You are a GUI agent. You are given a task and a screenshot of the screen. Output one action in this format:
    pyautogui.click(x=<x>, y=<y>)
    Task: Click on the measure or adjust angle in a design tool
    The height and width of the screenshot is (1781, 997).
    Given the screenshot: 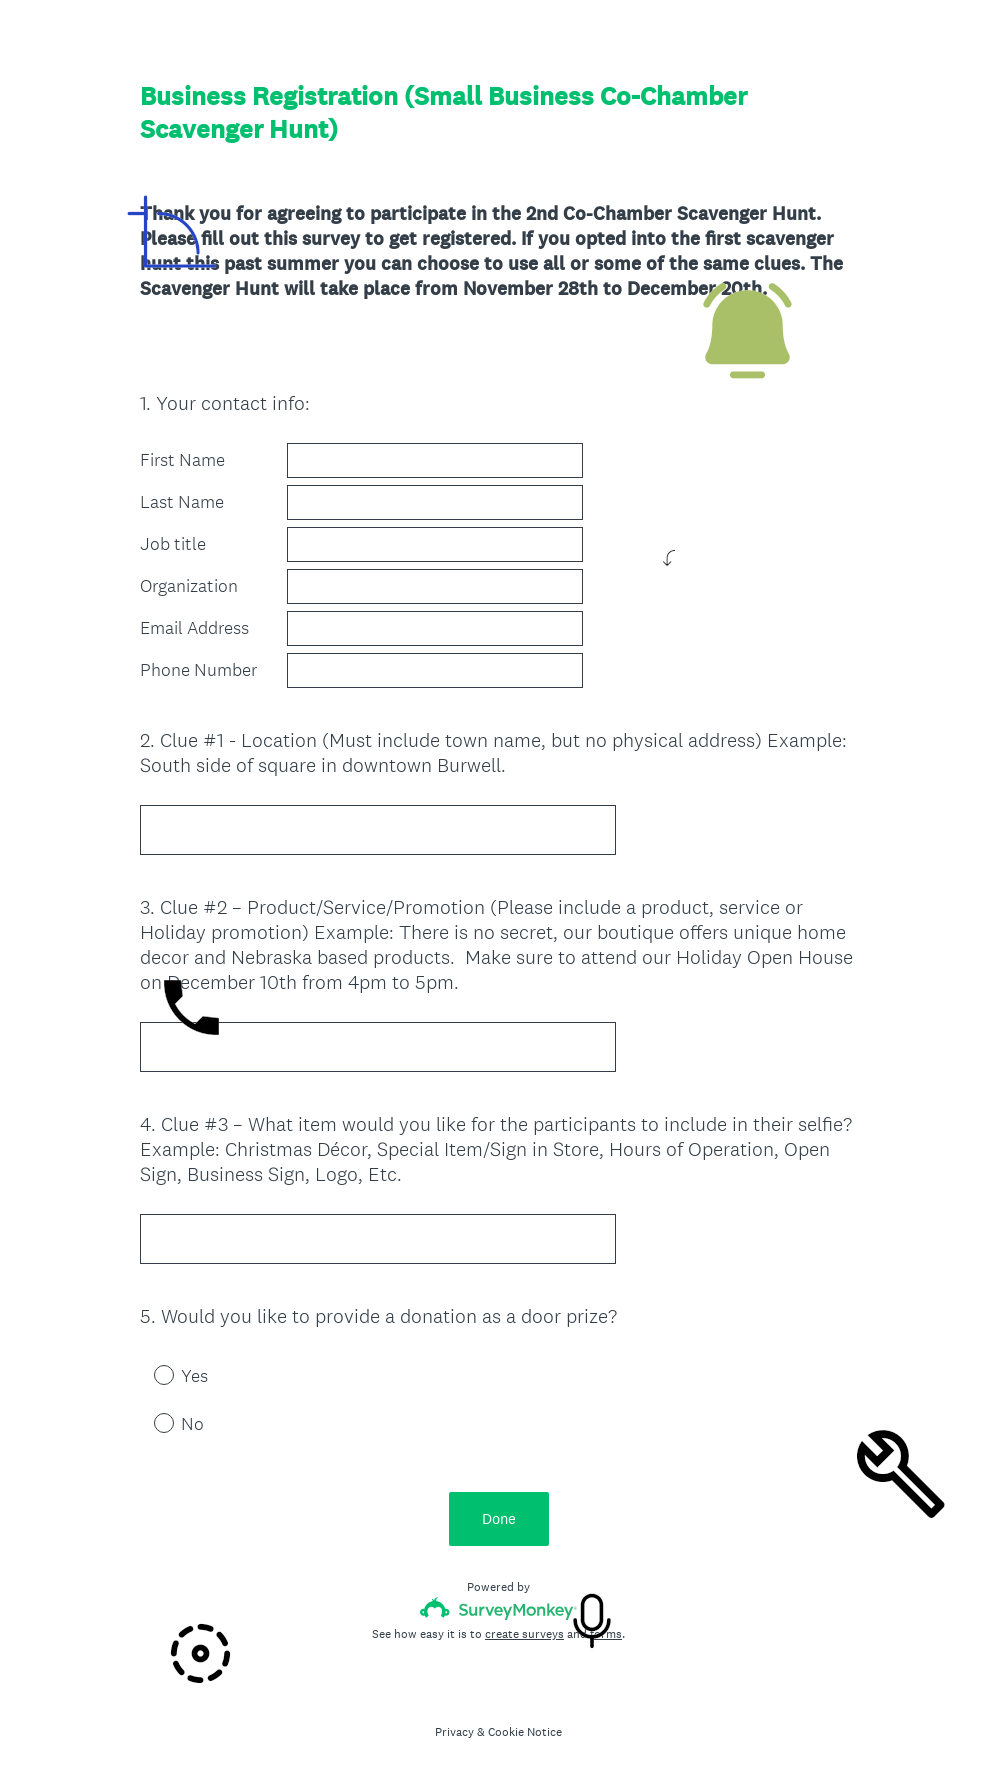 What is the action you would take?
    pyautogui.click(x=168, y=236)
    